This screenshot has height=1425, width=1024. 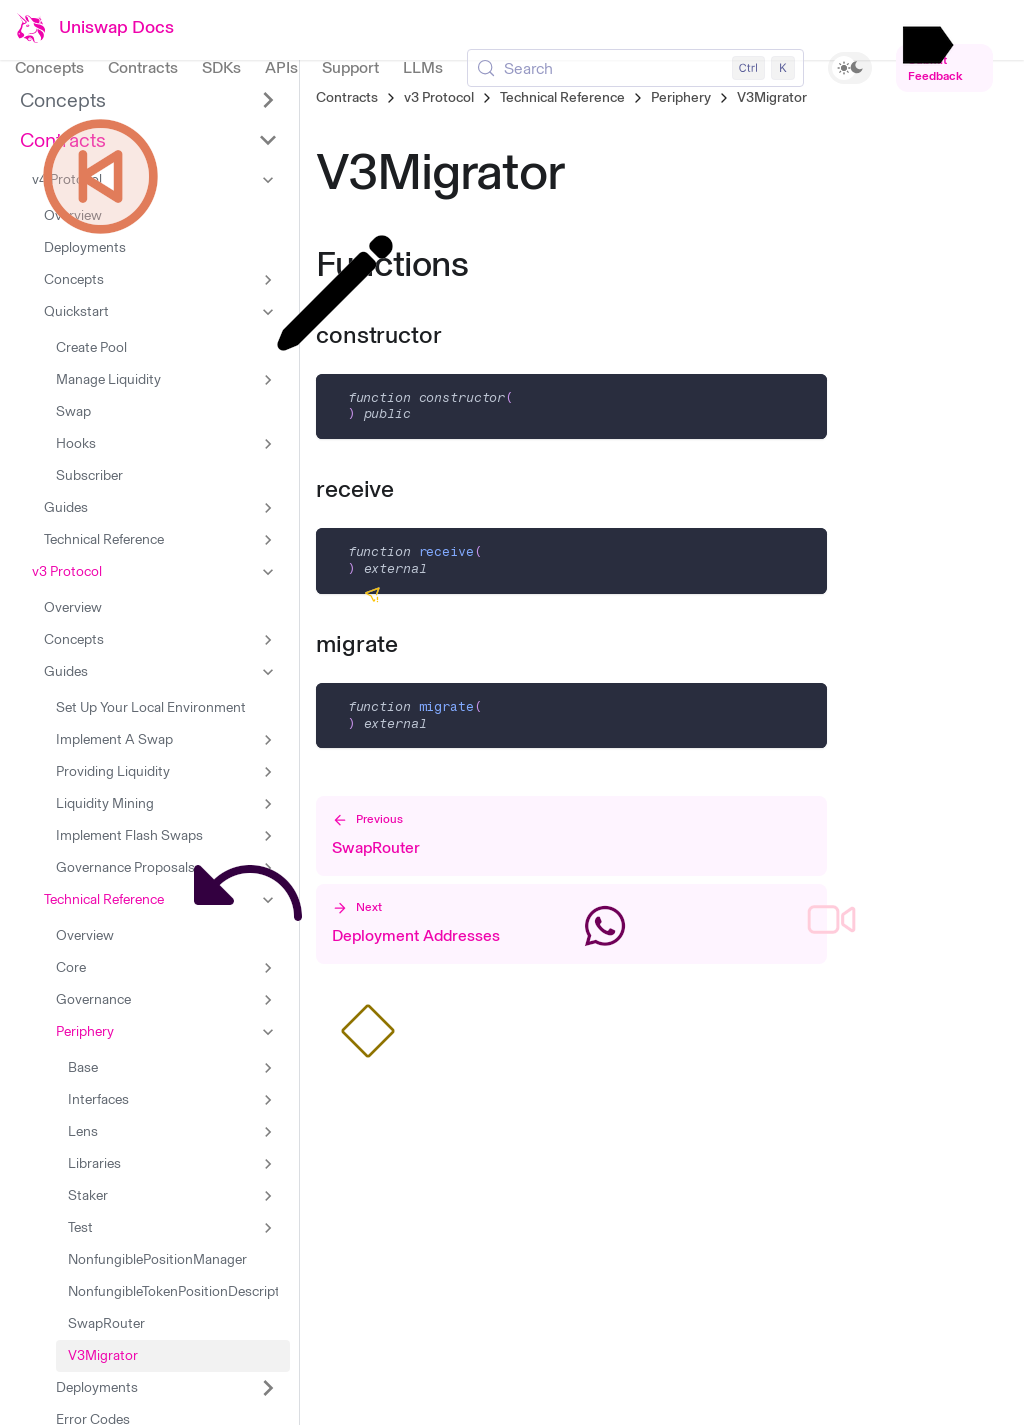 I want to click on indicates premium or valuable content, so click(x=368, y=1031).